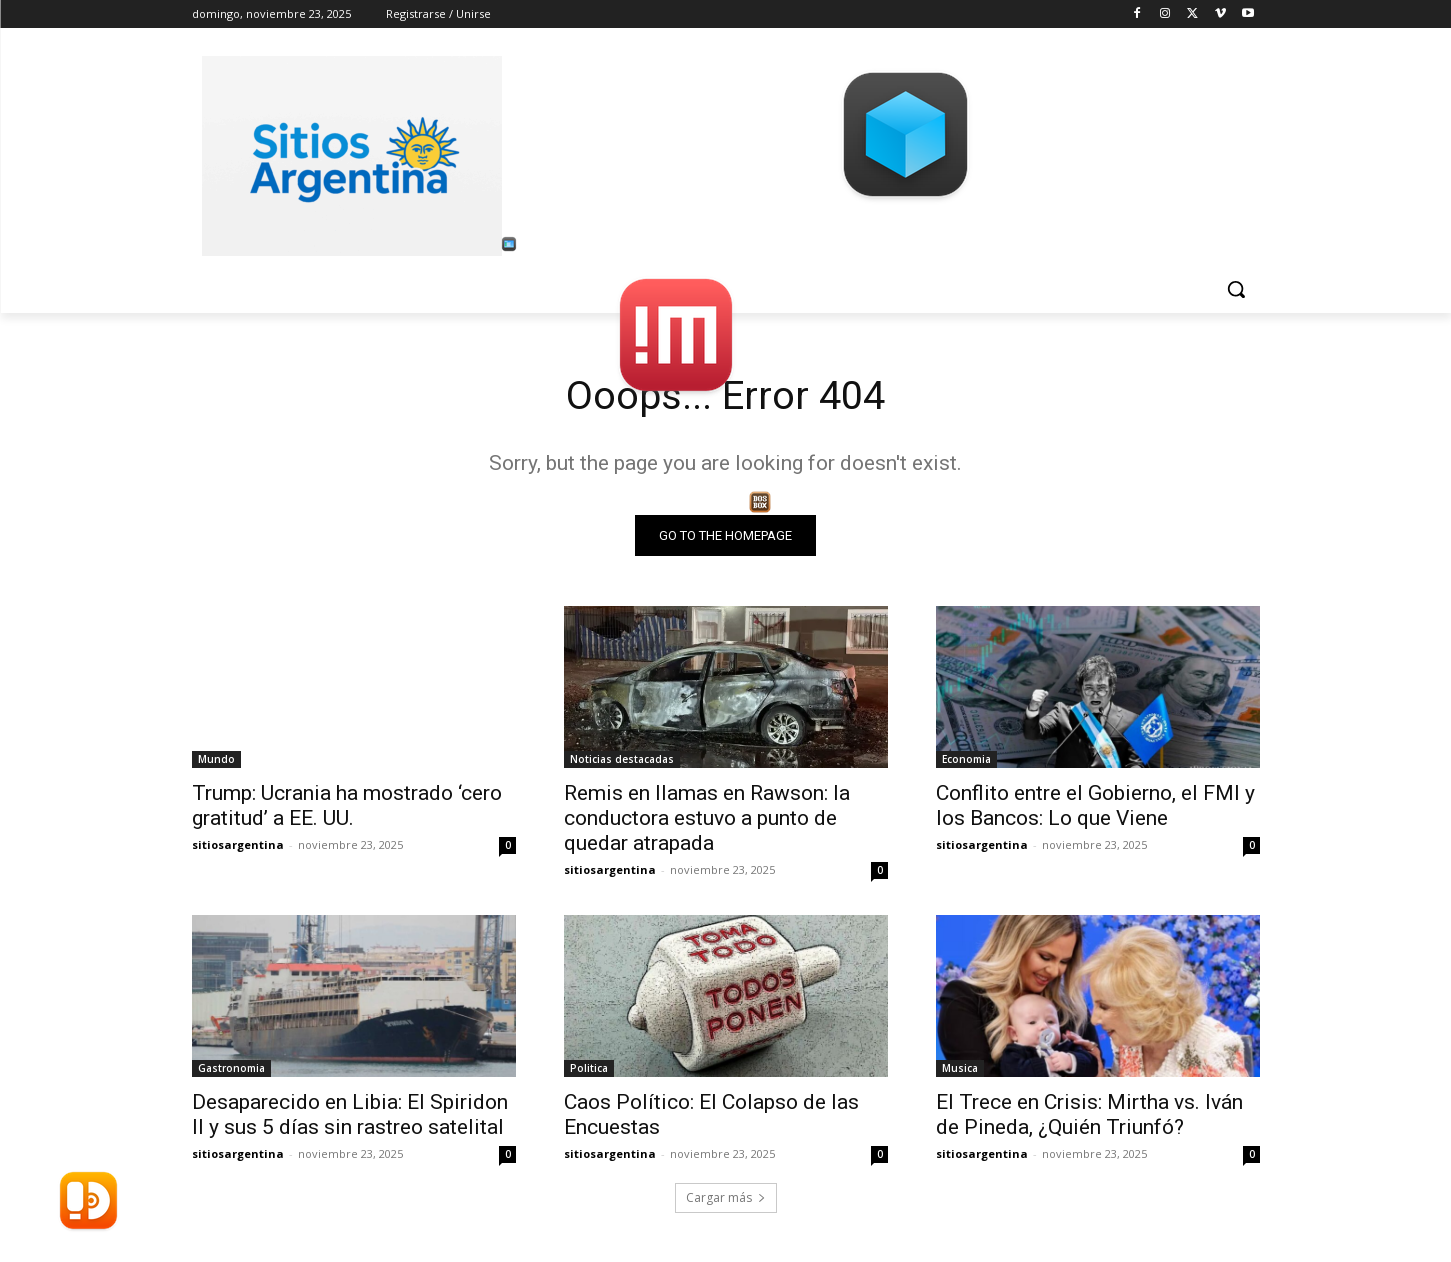 Image resolution: width=1451 pixels, height=1262 pixels. I want to click on open awf application, so click(905, 134).